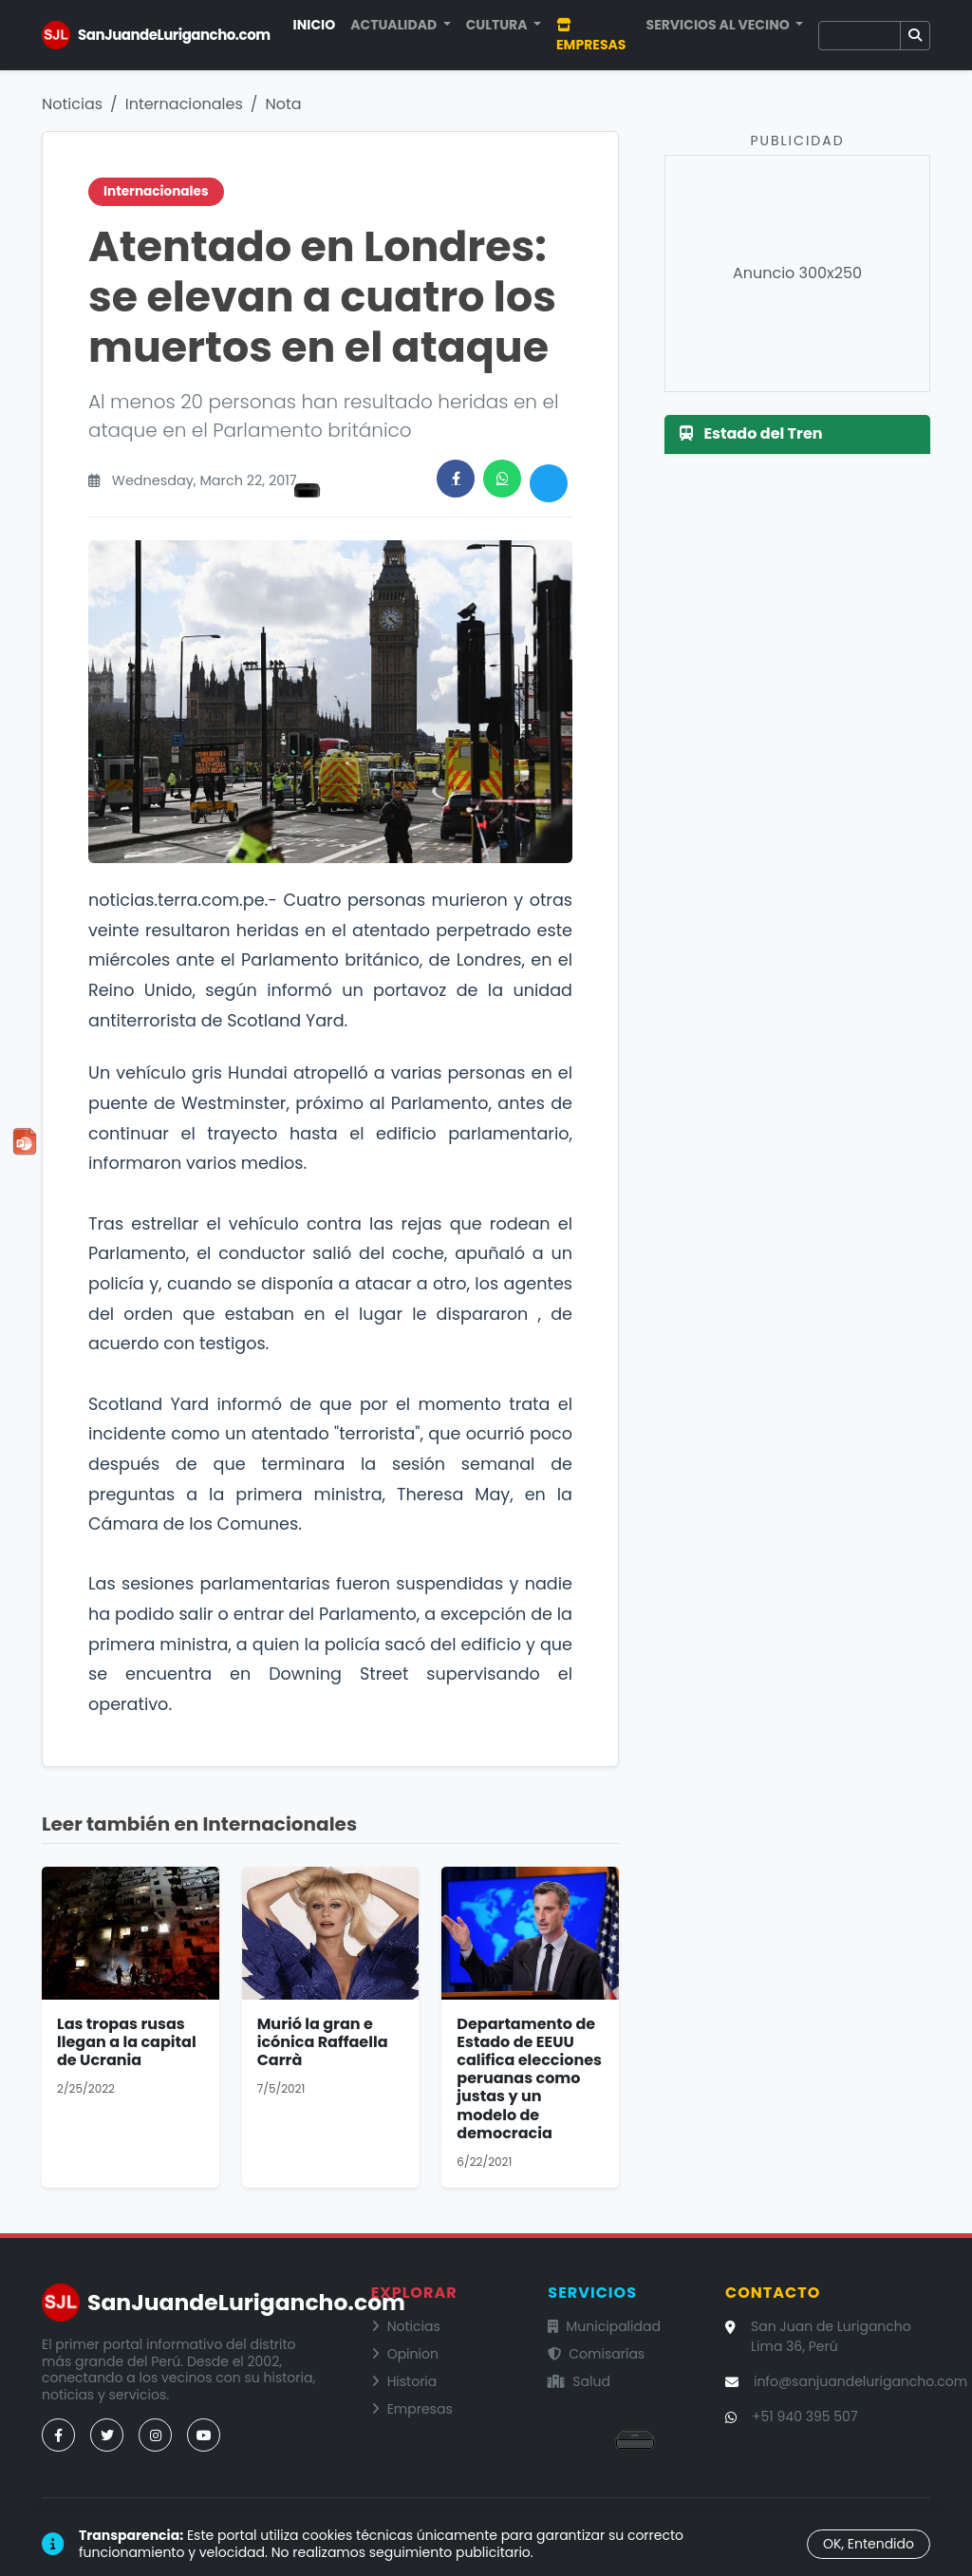 This screenshot has width=972, height=2576. What do you see at coordinates (635, 2439) in the screenshot?
I see `access time capsule backup drive in sidebar` at bounding box center [635, 2439].